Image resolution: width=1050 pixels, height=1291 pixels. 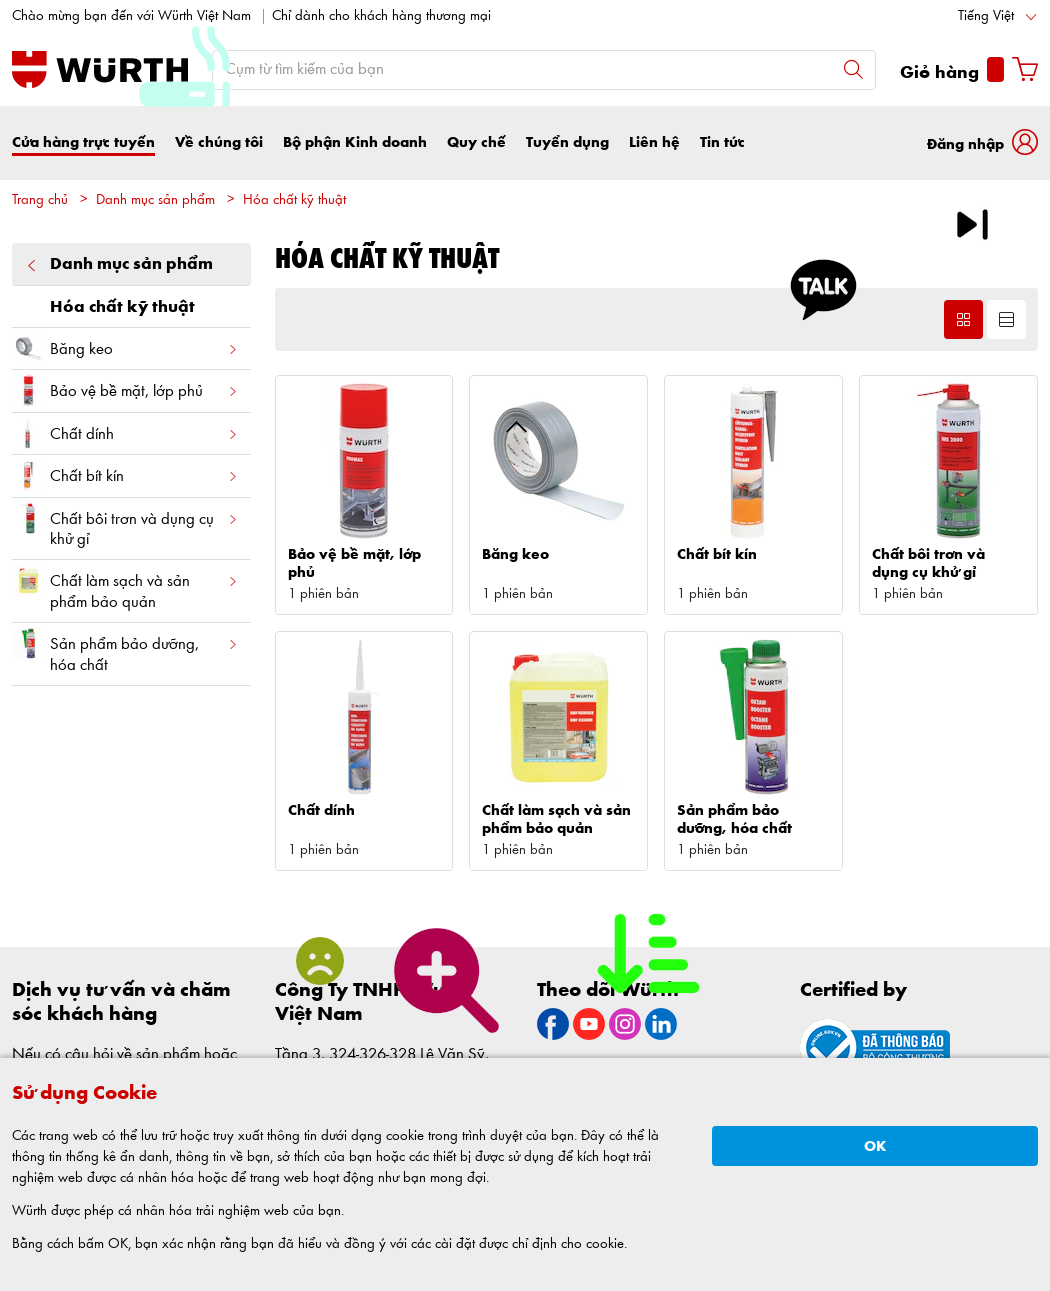 I want to click on sort items in ascending order, so click(x=648, y=953).